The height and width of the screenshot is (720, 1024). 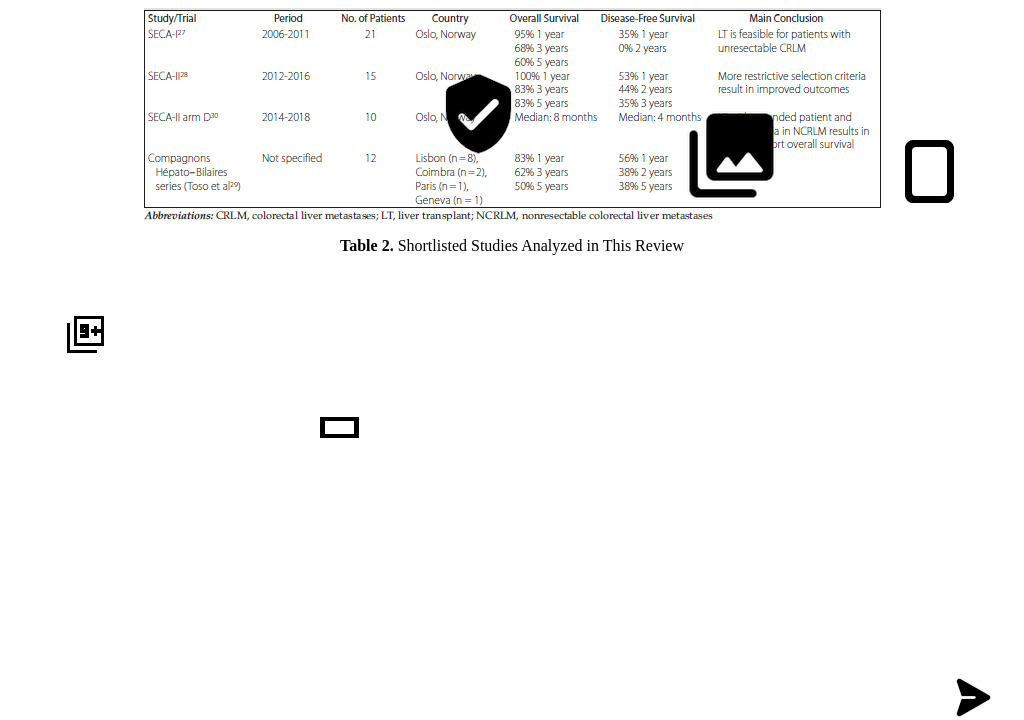 I want to click on indicates a verified or trusted user account, so click(x=478, y=113).